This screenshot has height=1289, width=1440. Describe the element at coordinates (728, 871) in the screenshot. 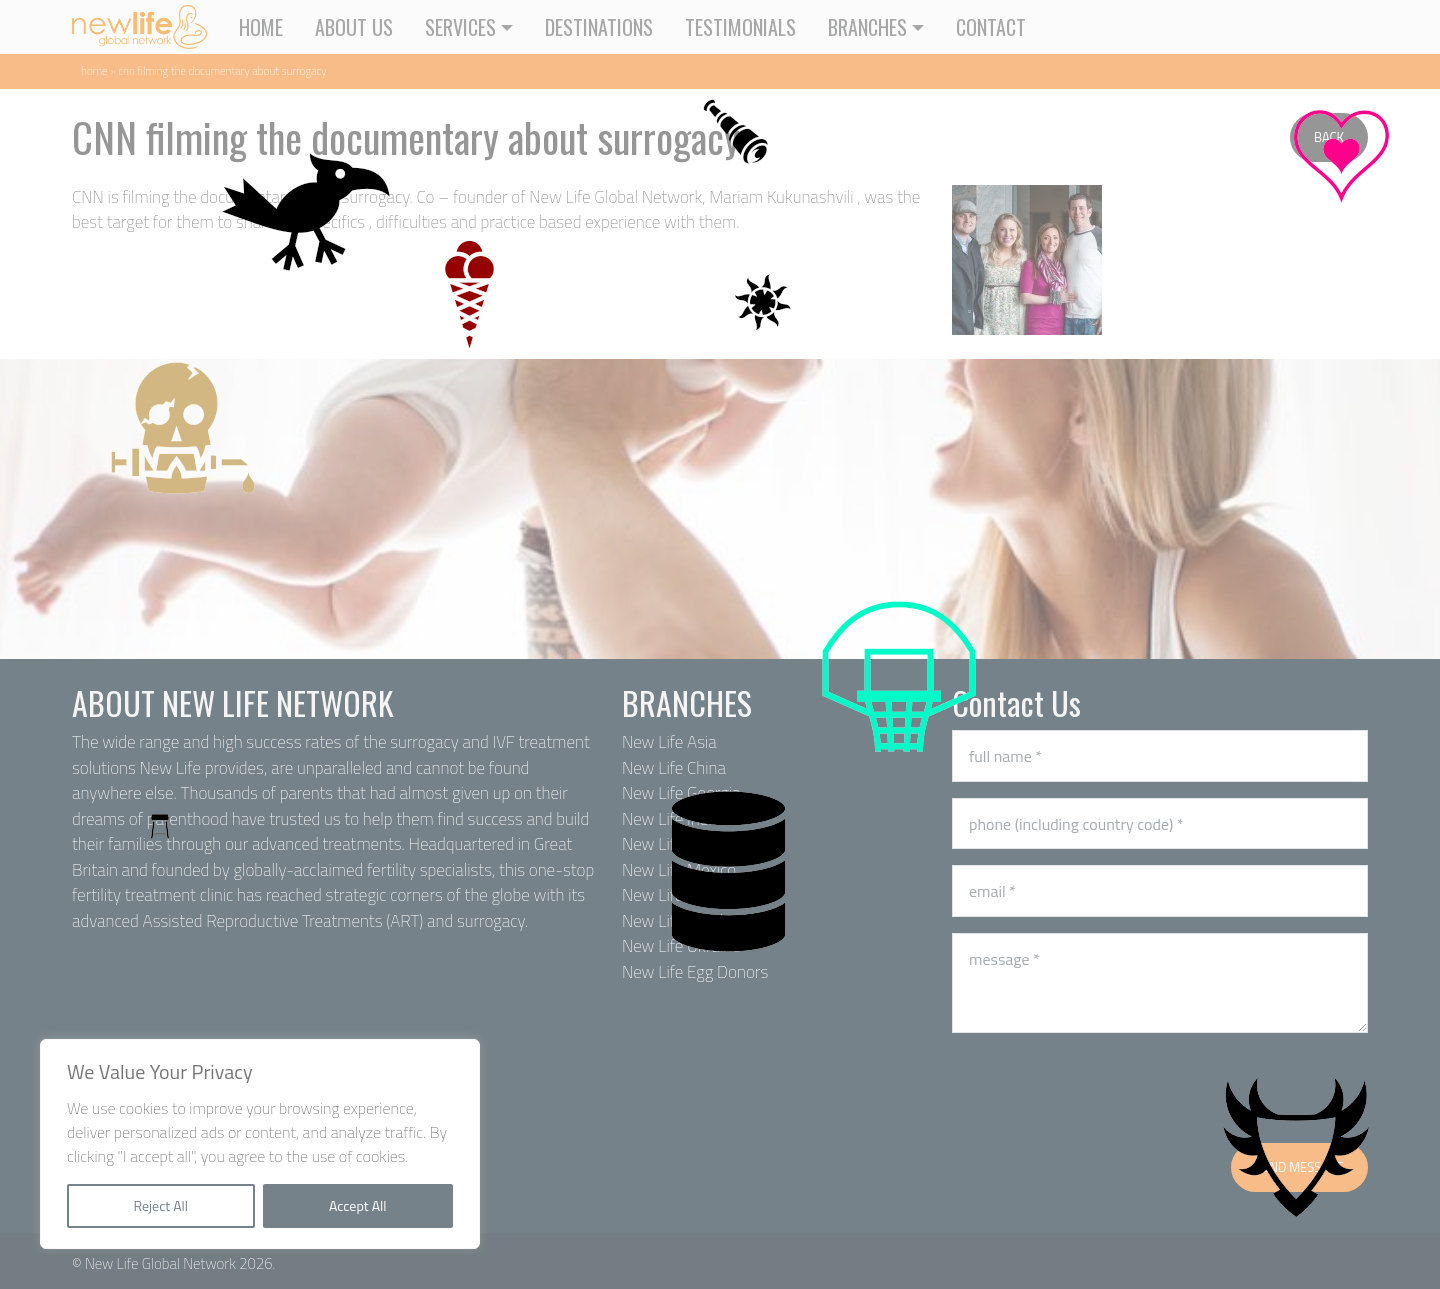

I see `access database storage` at that location.